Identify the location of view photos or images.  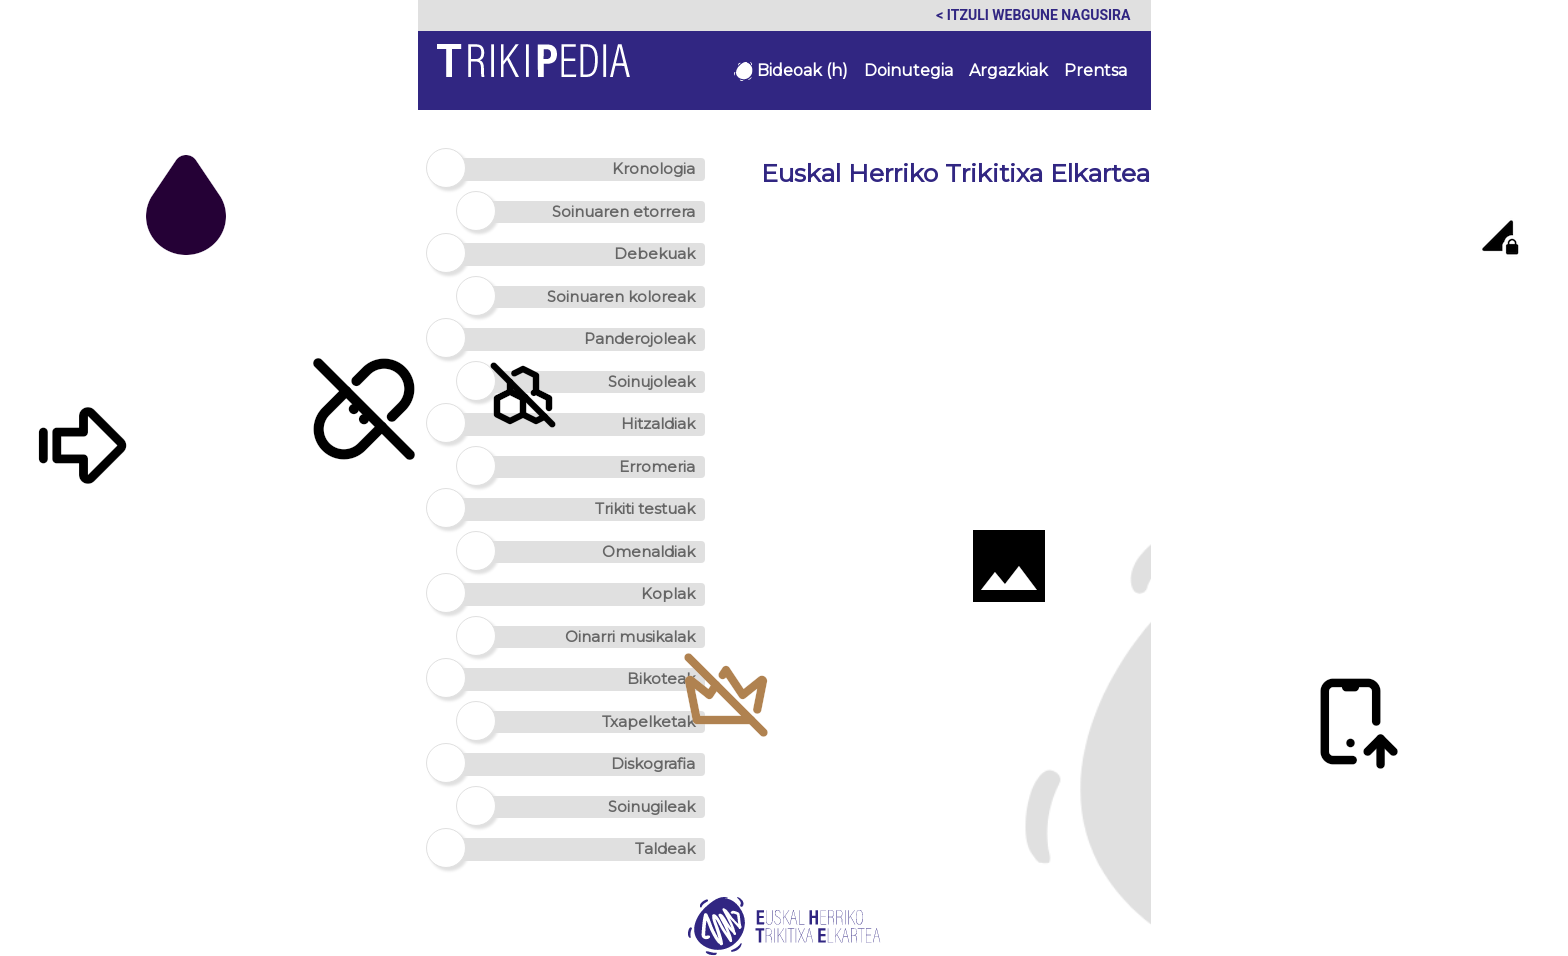
(1009, 566).